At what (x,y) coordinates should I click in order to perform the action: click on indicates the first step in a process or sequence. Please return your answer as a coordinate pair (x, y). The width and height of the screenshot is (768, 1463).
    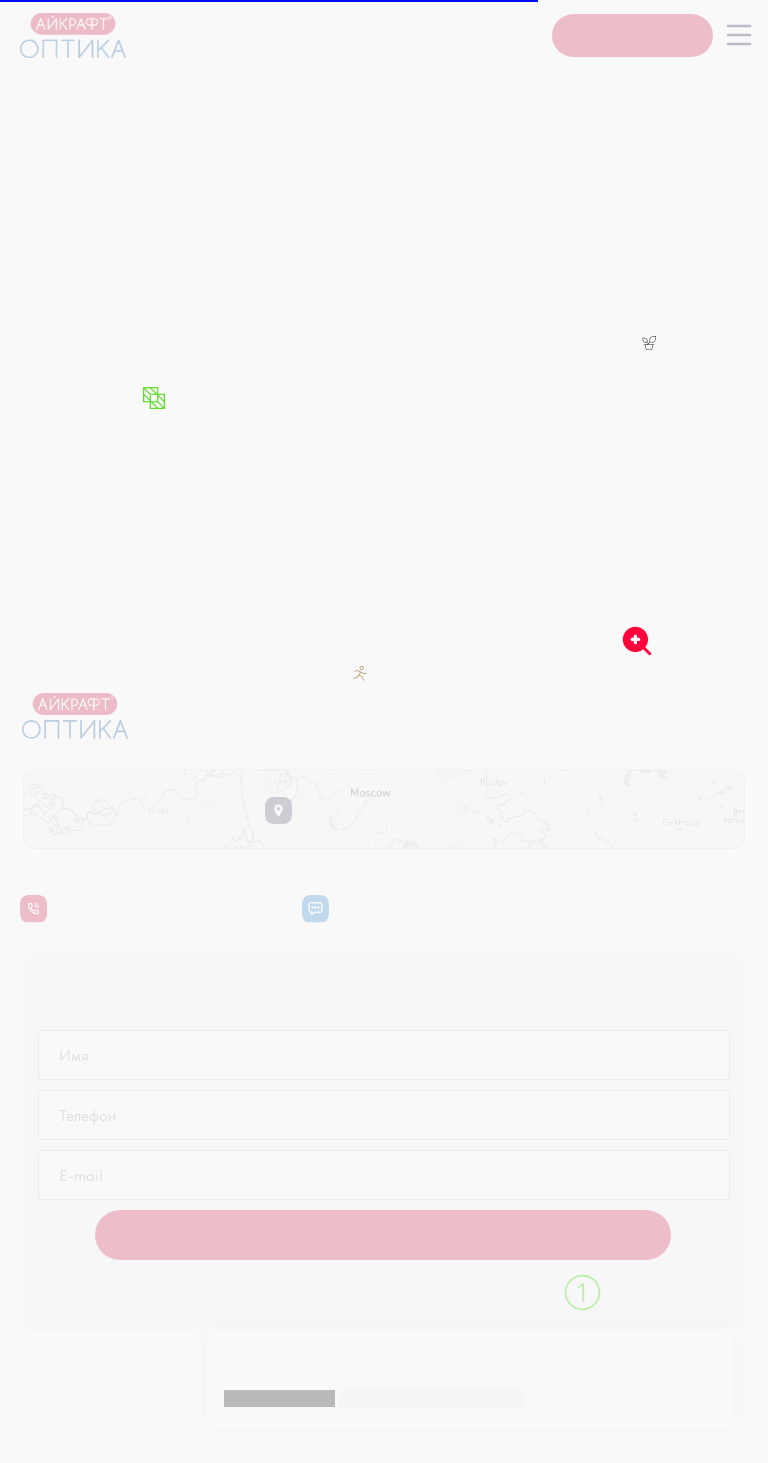
    Looking at the image, I should click on (582, 1292).